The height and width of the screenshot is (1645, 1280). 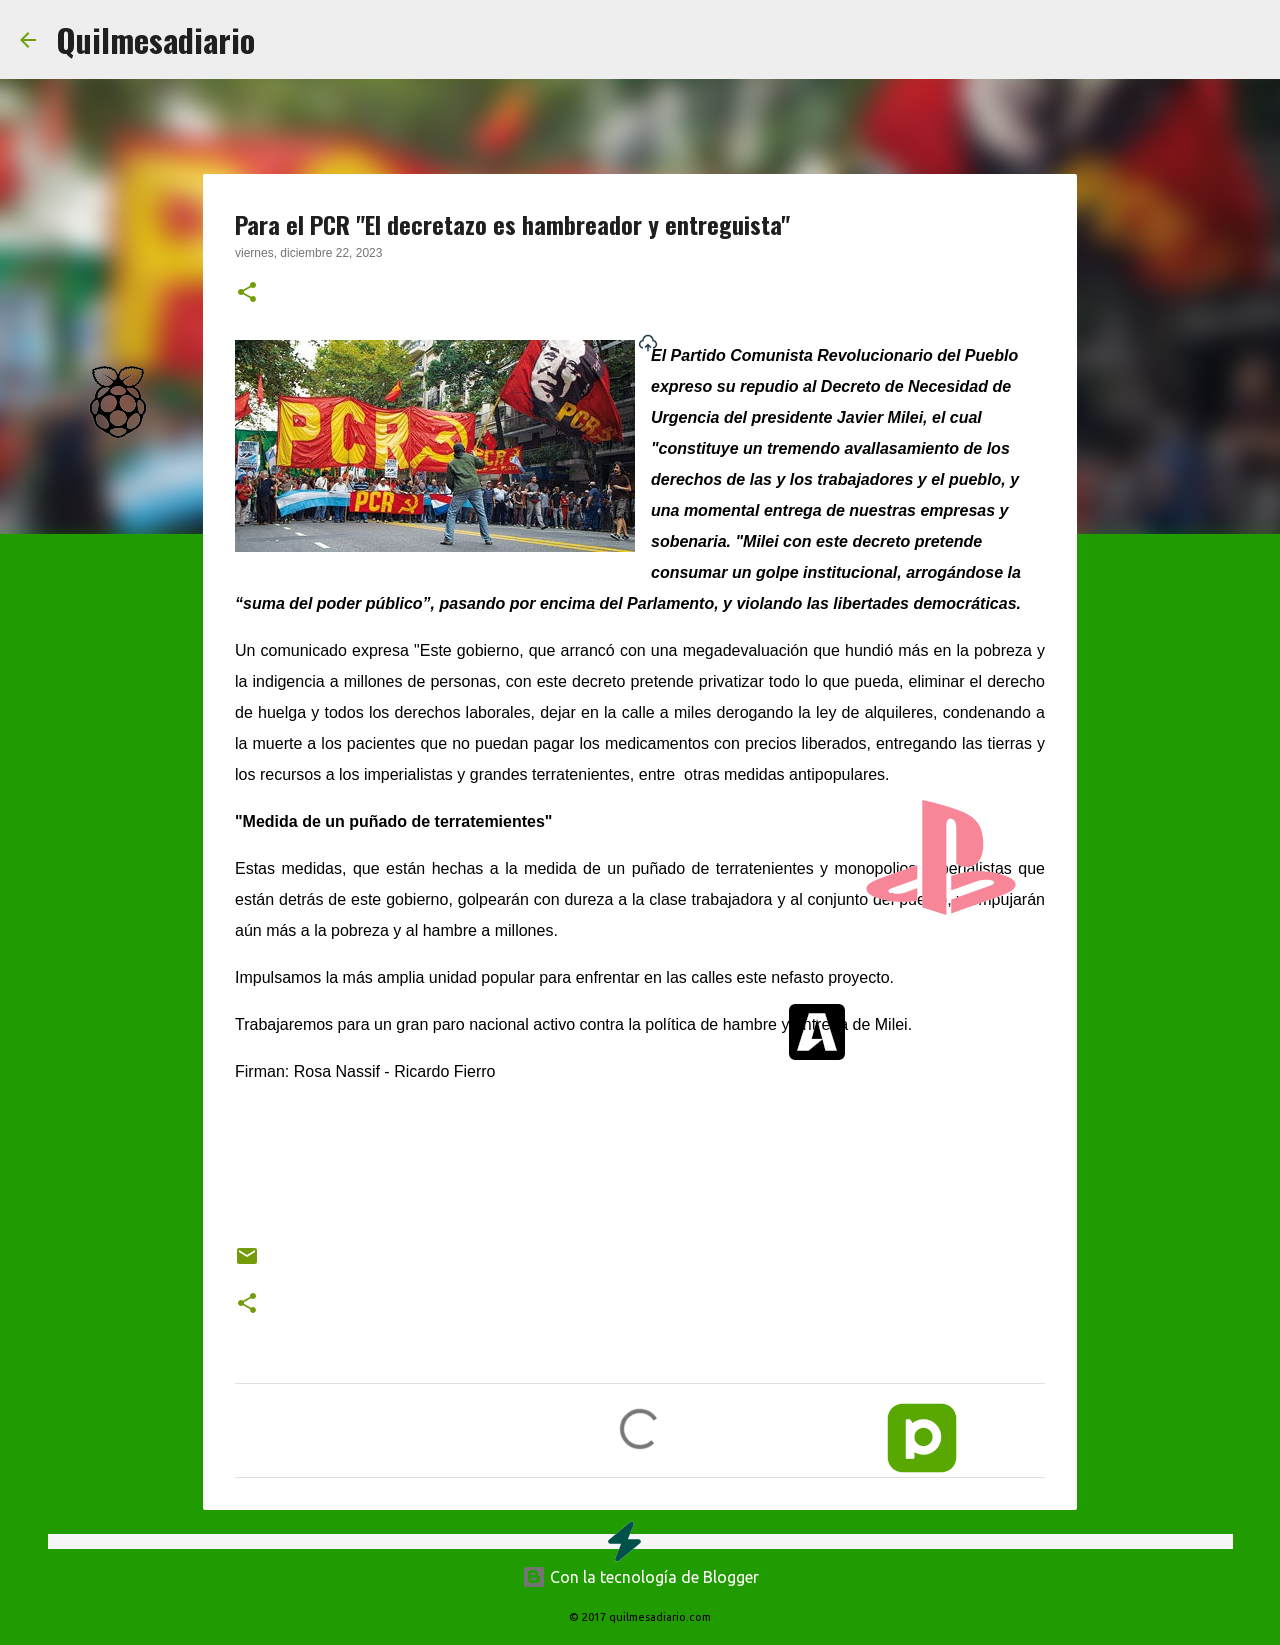 What do you see at coordinates (941, 858) in the screenshot?
I see `playstation brand or console indicator` at bounding box center [941, 858].